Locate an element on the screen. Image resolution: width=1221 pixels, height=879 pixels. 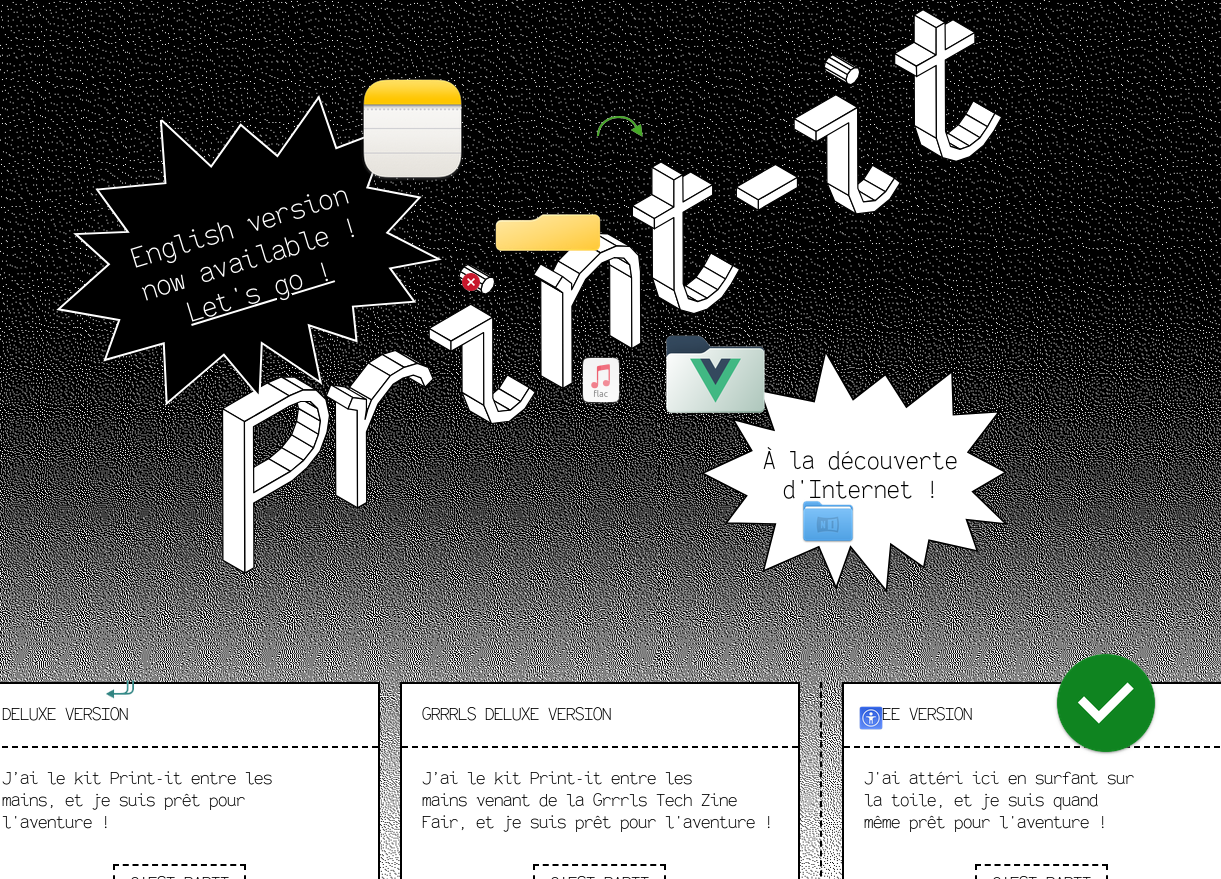
redo the last undone action is located at coordinates (620, 126).